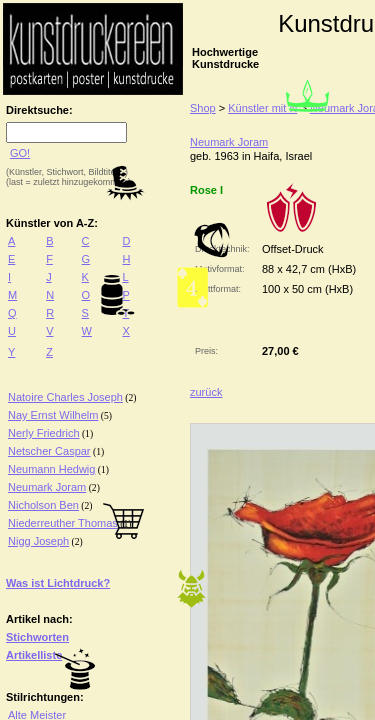 The height and width of the screenshot is (720, 375). What do you see at coordinates (212, 240) in the screenshot?
I see `indicates a beast or creature type in a game interface` at bounding box center [212, 240].